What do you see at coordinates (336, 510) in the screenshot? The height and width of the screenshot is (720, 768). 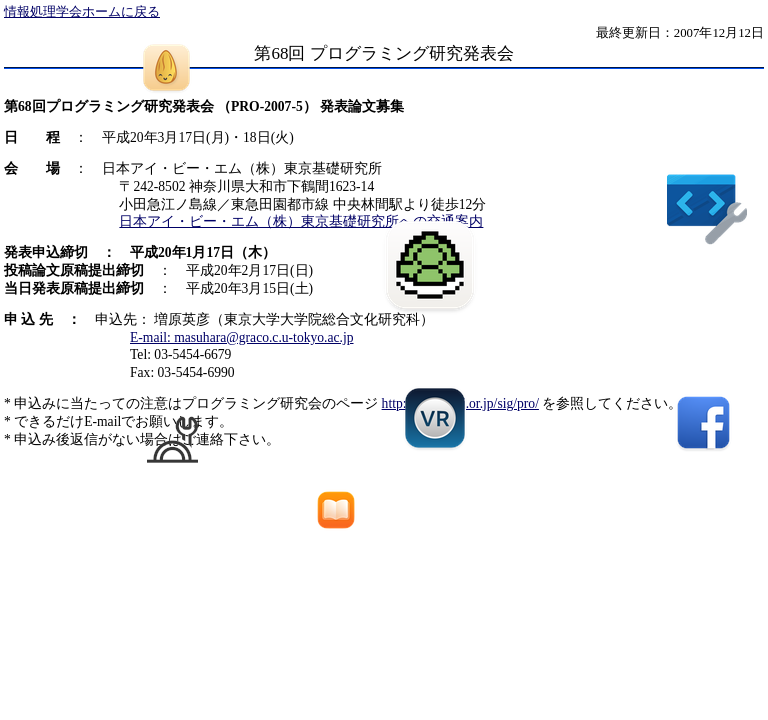 I see `open the Books app` at bounding box center [336, 510].